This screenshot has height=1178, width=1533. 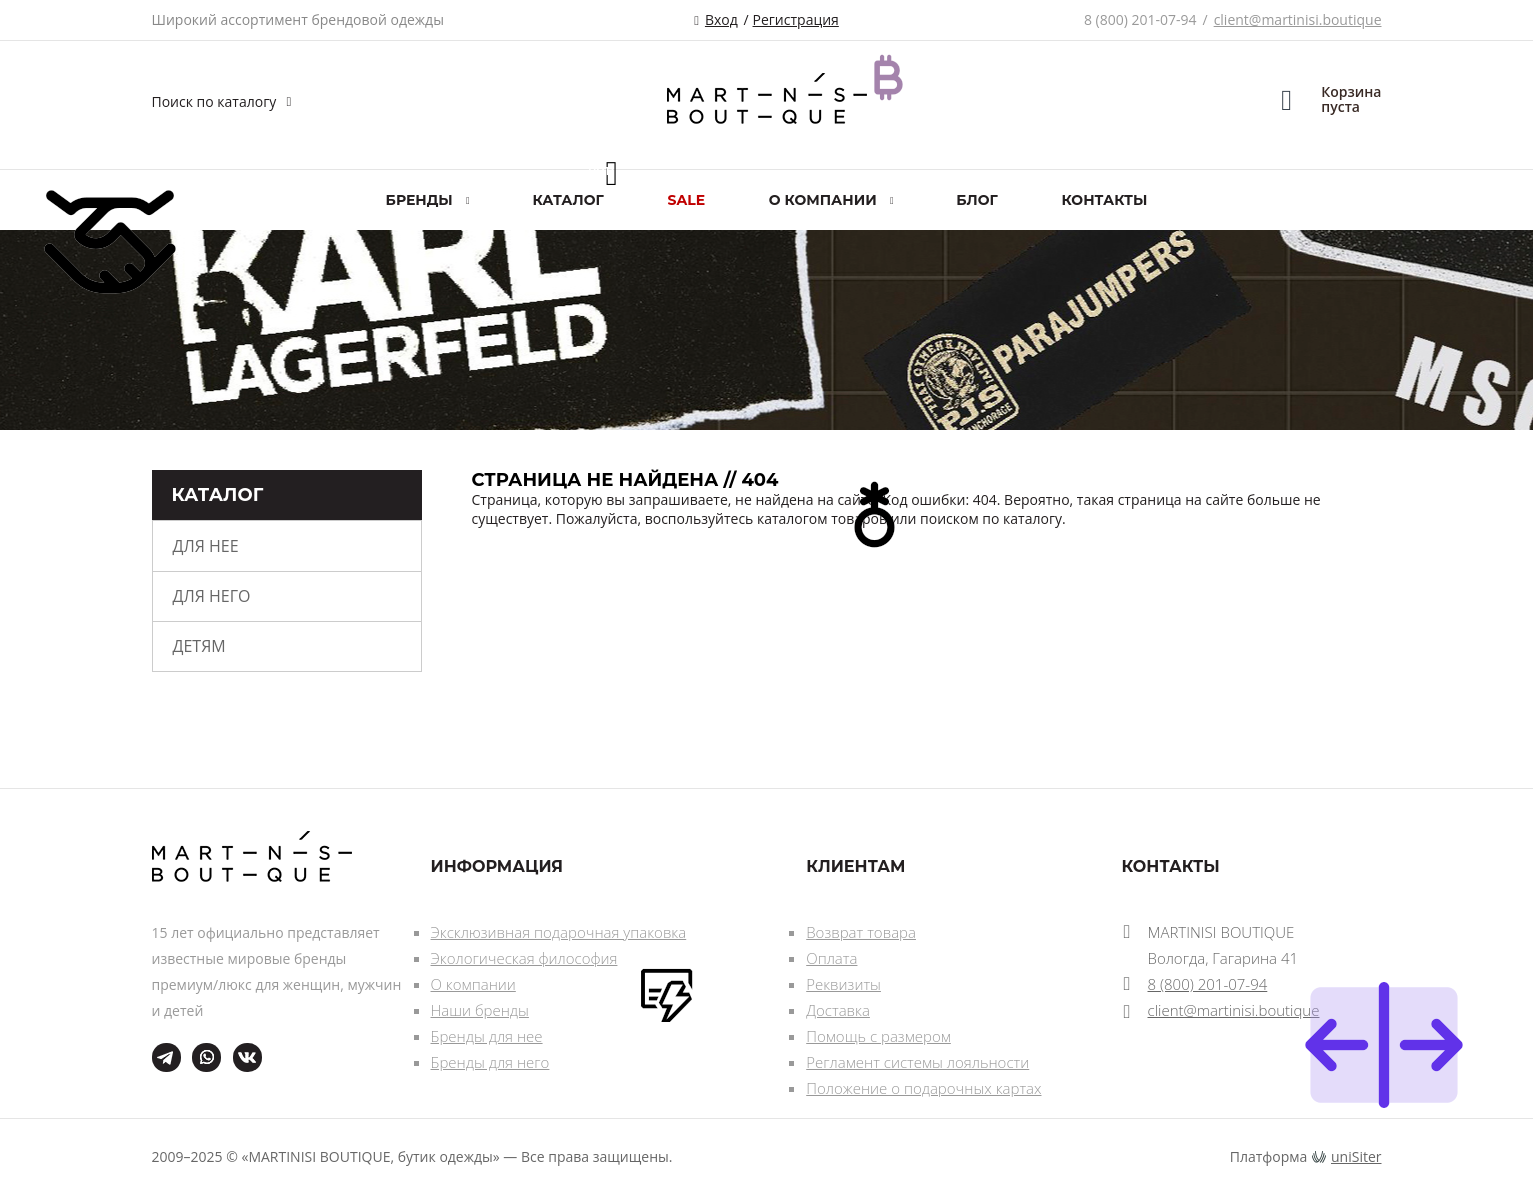 What do you see at coordinates (888, 77) in the screenshot?
I see `view bitcoin balance or wallet` at bounding box center [888, 77].